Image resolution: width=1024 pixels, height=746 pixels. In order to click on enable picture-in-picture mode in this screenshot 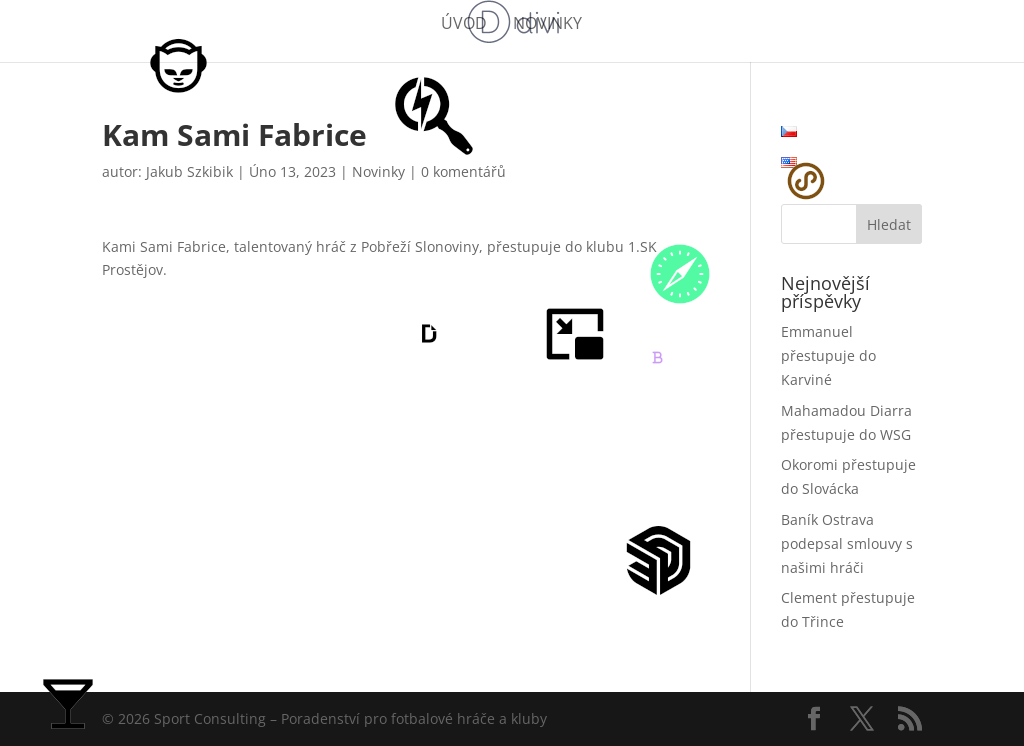, I will do `click(575, 334)`.